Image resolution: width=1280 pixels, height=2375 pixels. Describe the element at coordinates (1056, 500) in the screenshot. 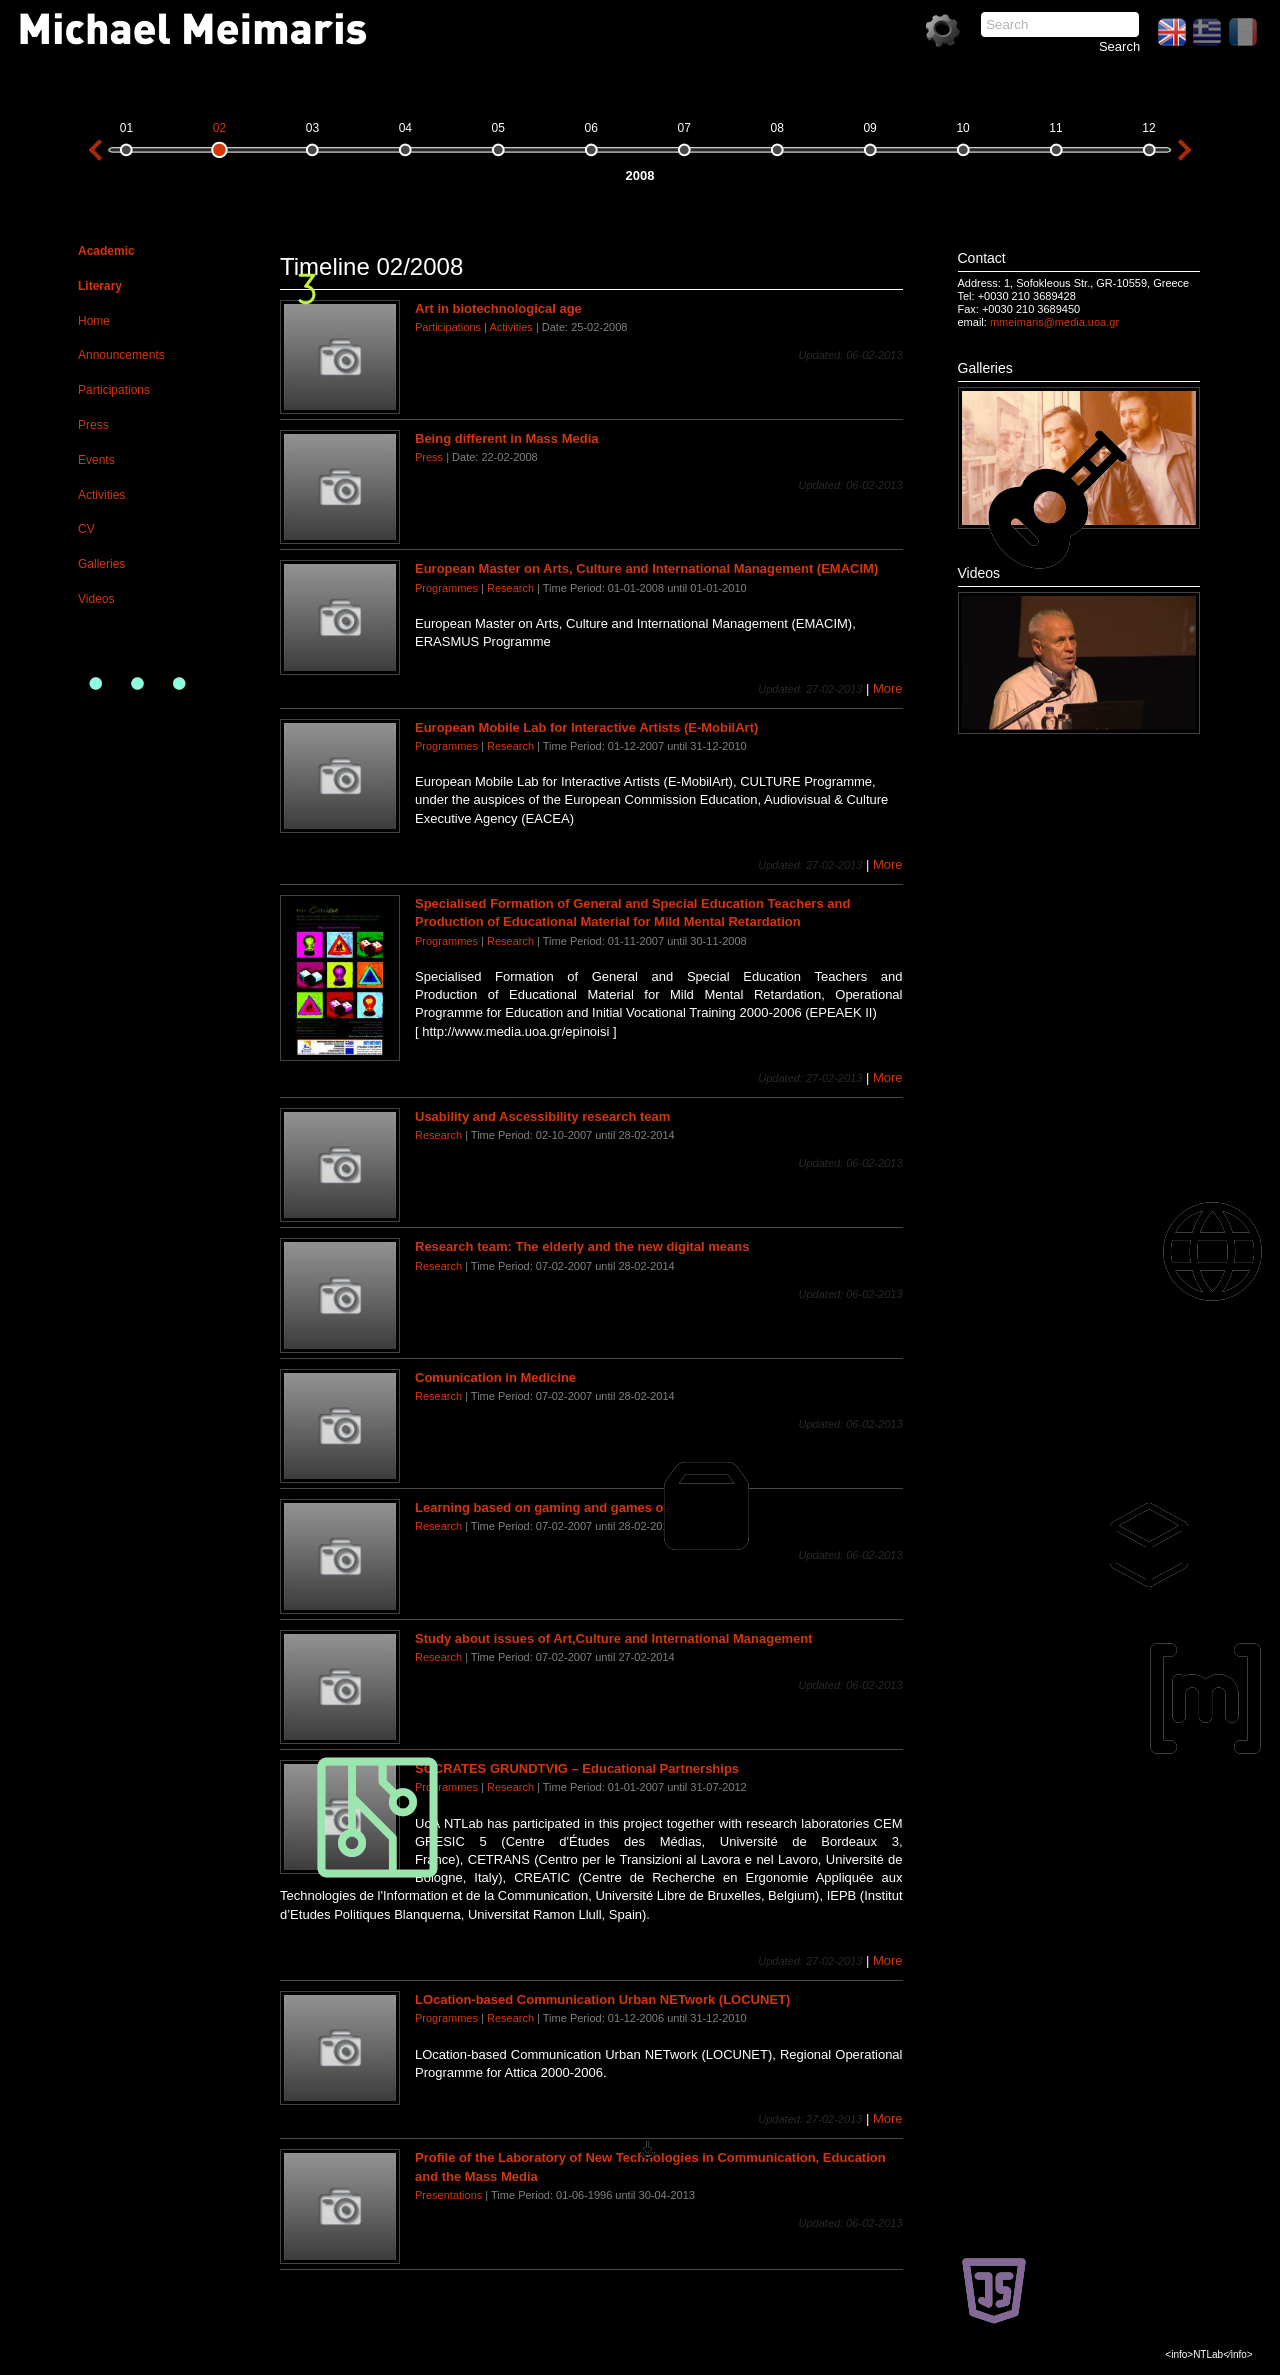

I see `access music or instrument tools` at that location.